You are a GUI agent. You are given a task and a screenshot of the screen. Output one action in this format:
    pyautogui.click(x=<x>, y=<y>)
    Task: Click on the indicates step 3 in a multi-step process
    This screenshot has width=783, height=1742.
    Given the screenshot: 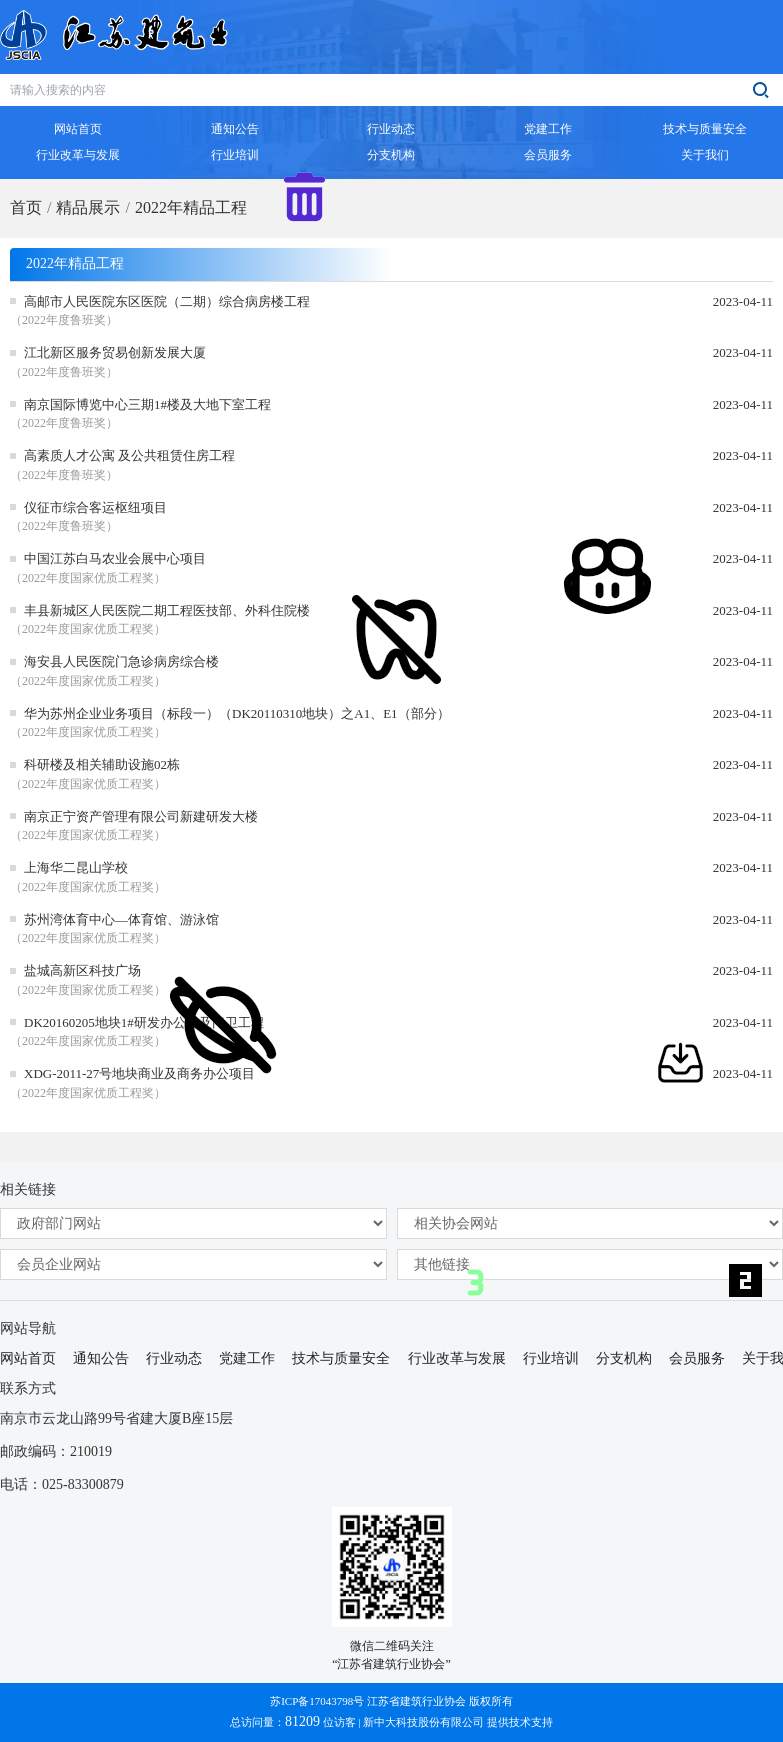 What is the action you would take?
    pyautogui.click(x=475, y=1282)
    